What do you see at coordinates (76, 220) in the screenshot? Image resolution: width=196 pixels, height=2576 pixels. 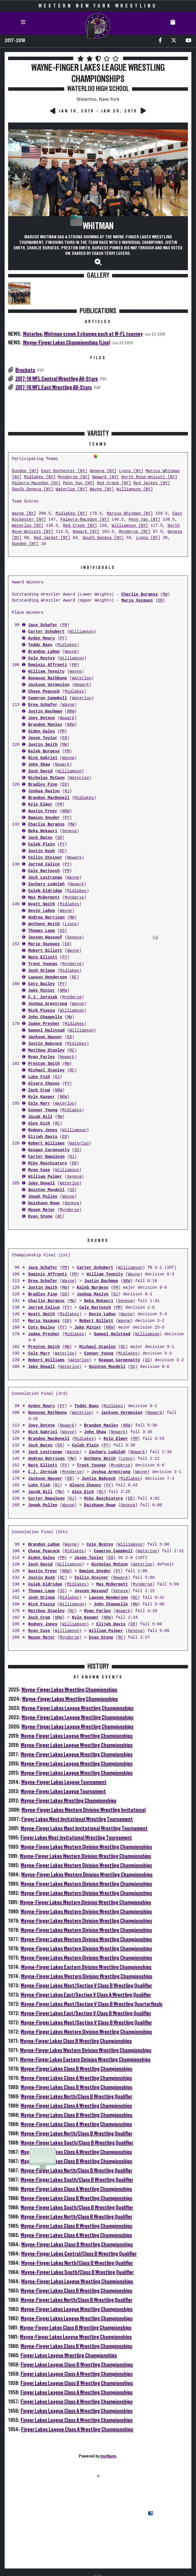 I see `drop files here to move them into this folder` at bounding box center [76, 220].